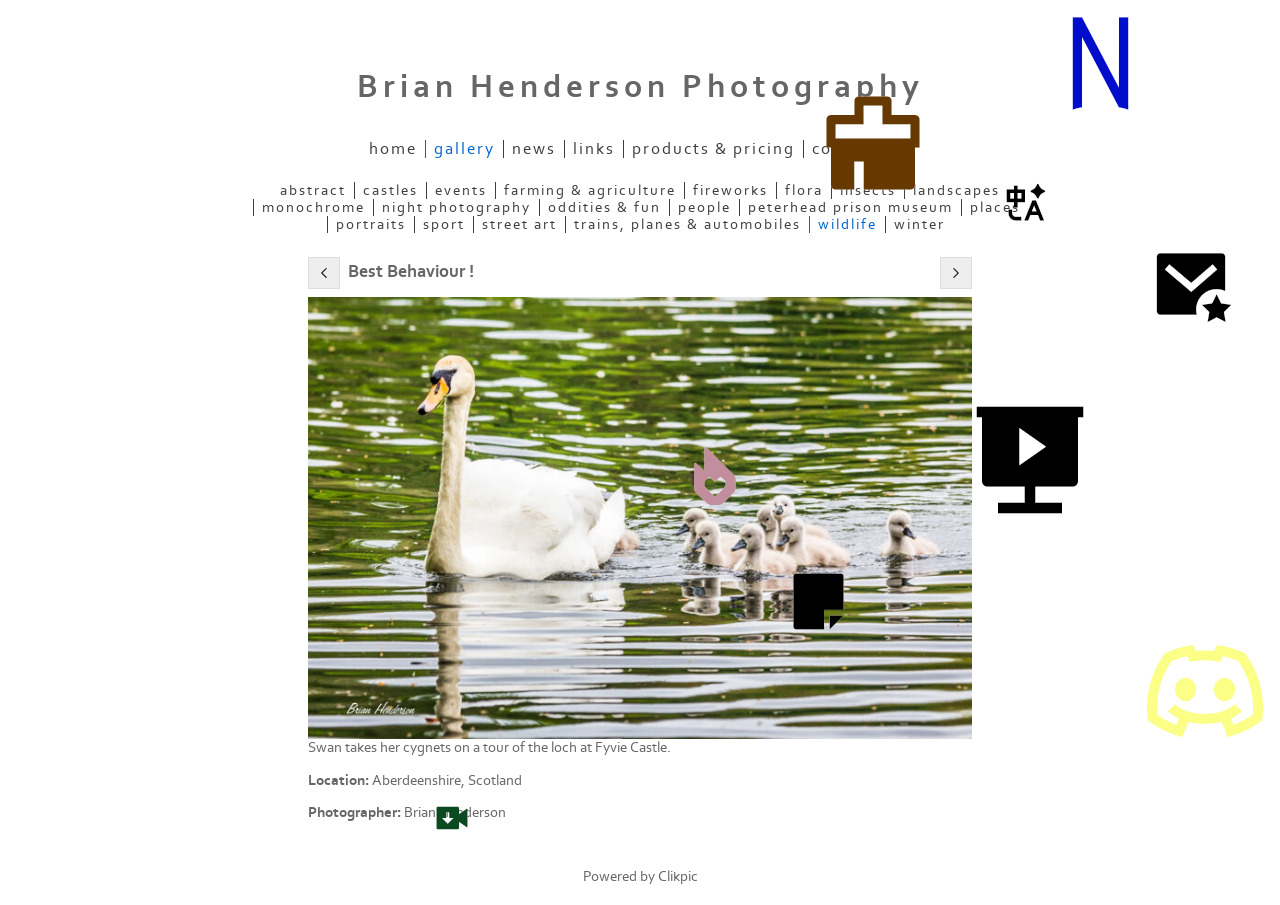  I want to click on view document or file, so click(818, 601).